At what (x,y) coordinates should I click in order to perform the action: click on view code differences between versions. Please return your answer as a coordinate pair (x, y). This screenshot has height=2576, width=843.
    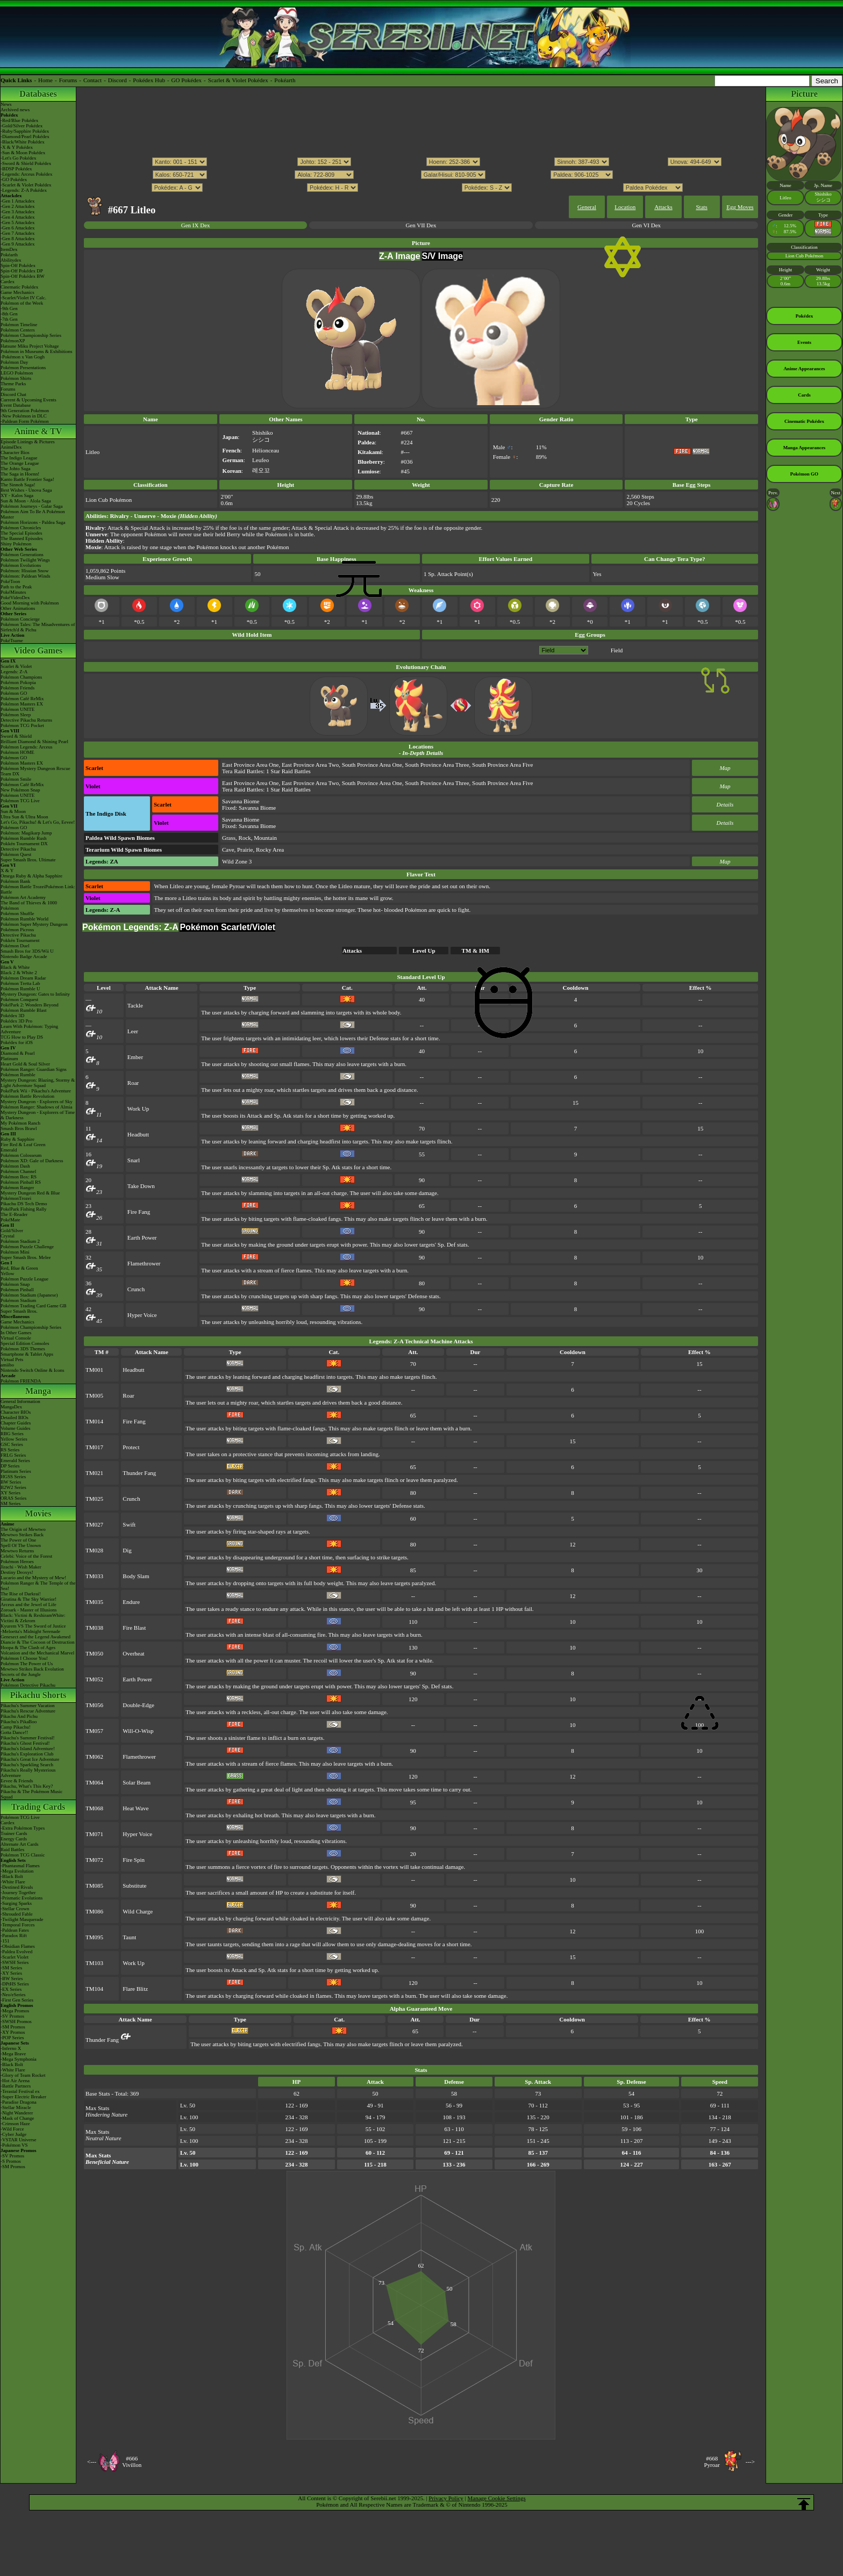
    Looking at the image, I should click on (715, 680).